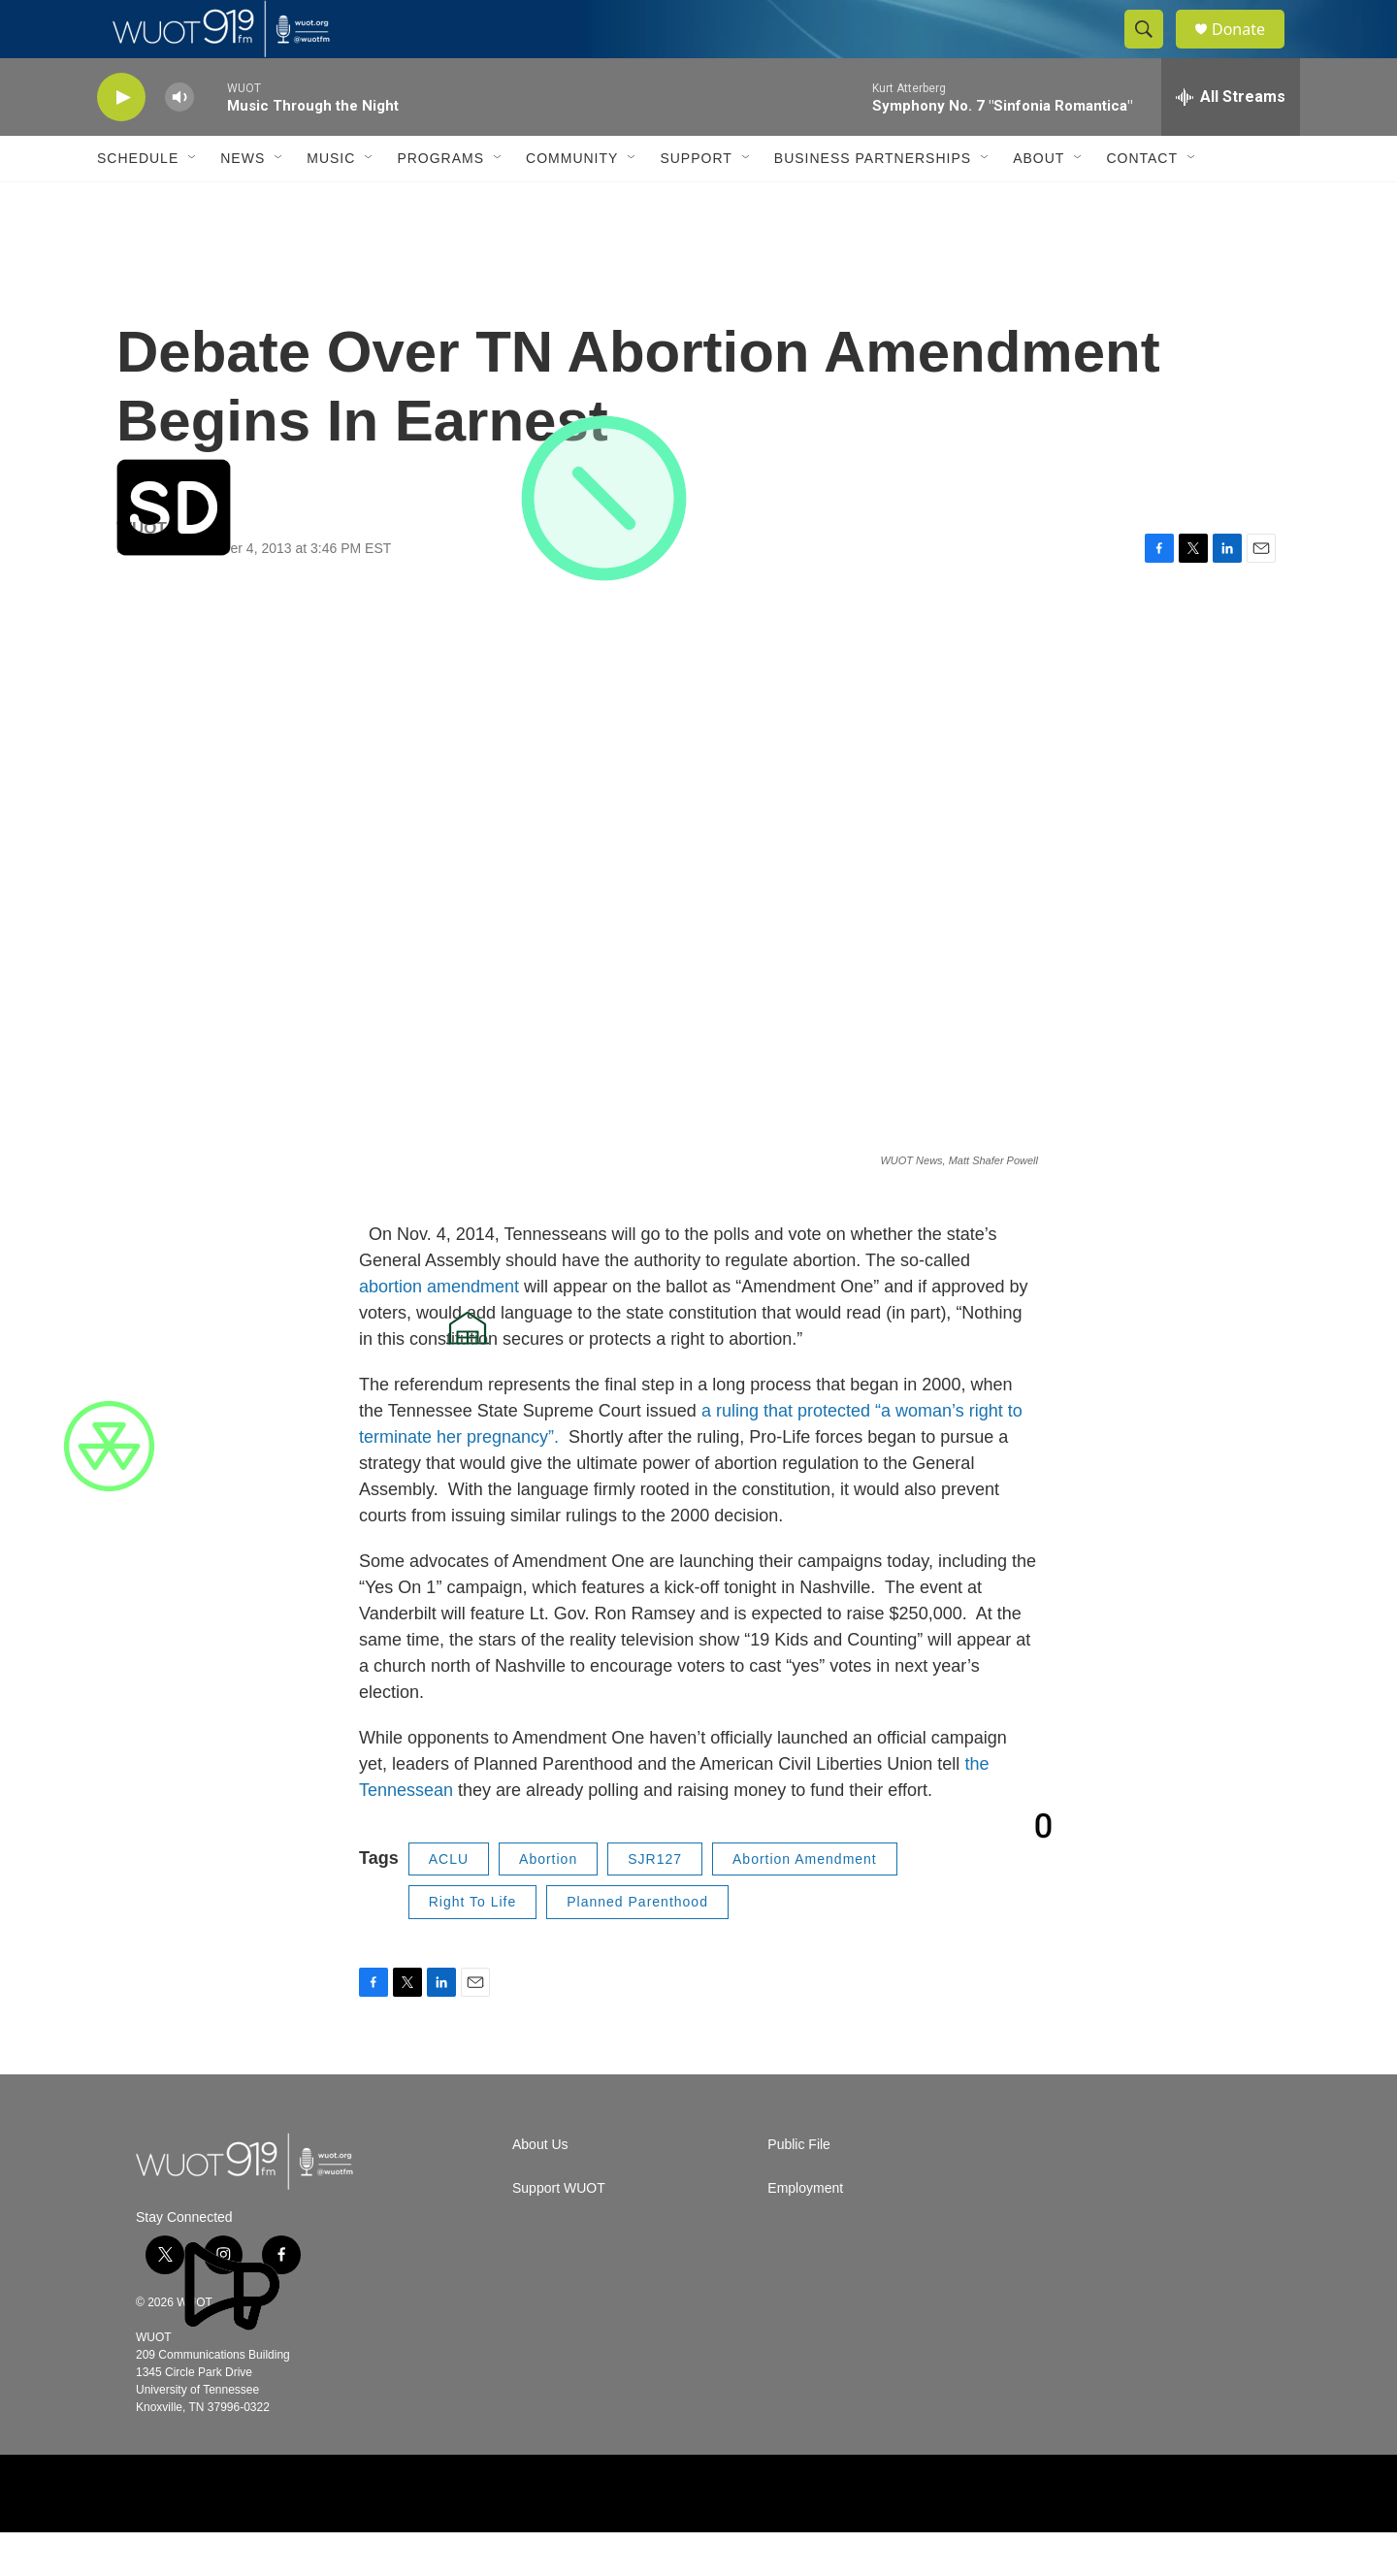 The width and height of the screenshot is (1397, 2576). Describe the element at coordinates (109, 1446) in the screenshot. I see `fallout shelter location indicator` at that location.